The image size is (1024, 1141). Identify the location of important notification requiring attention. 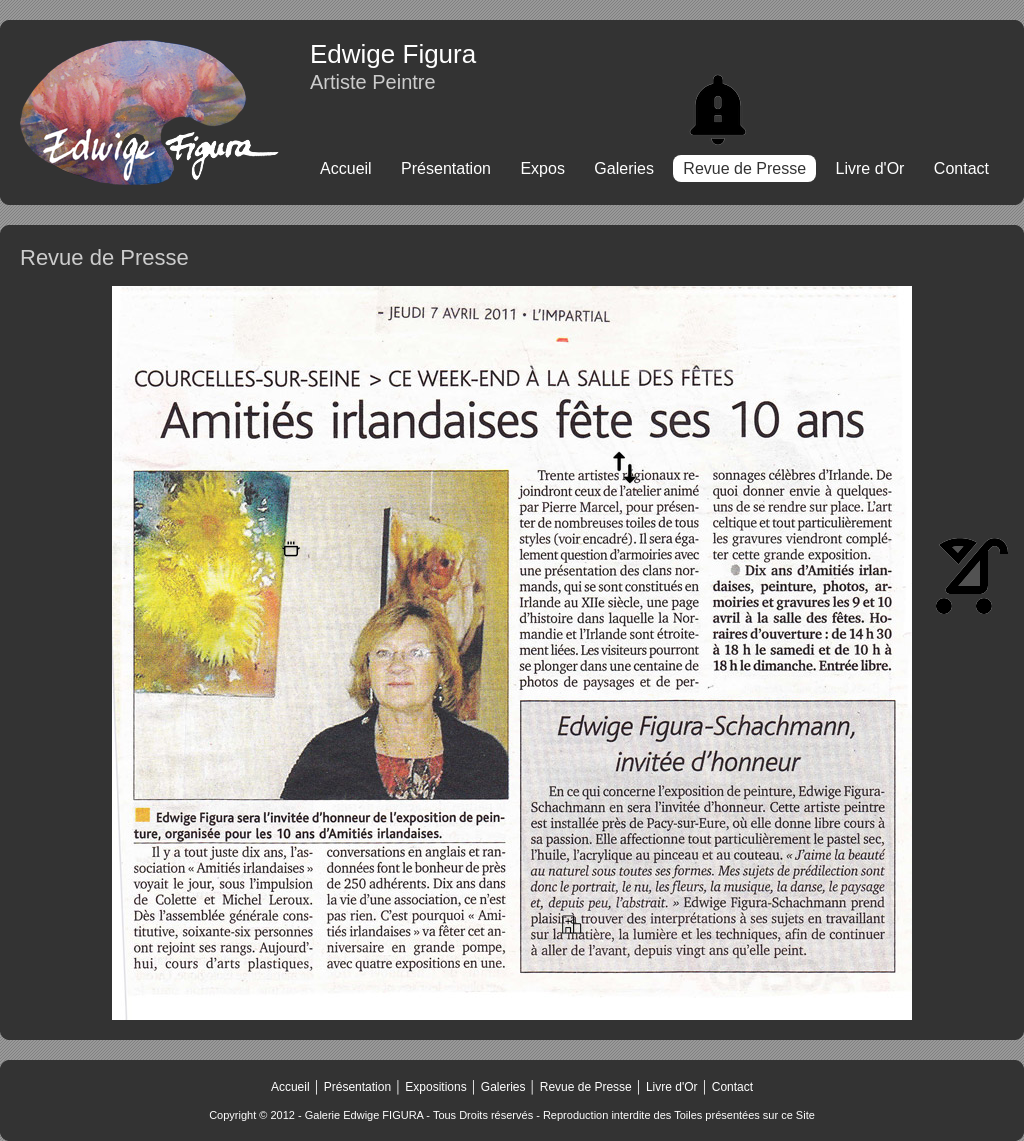
(718, 109).